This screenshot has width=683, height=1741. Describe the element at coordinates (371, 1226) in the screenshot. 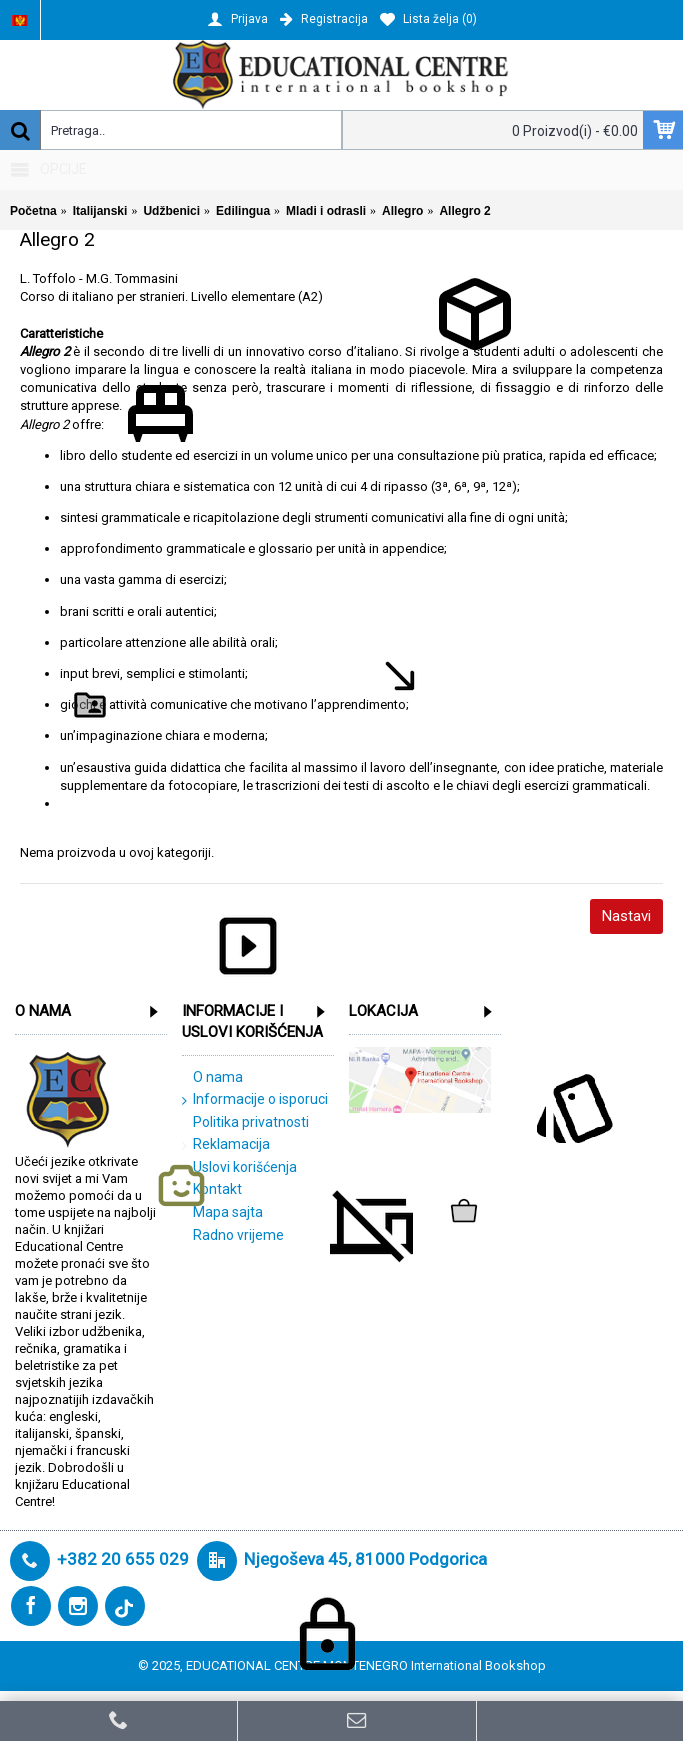

I see `device linking is disabled` at that location.